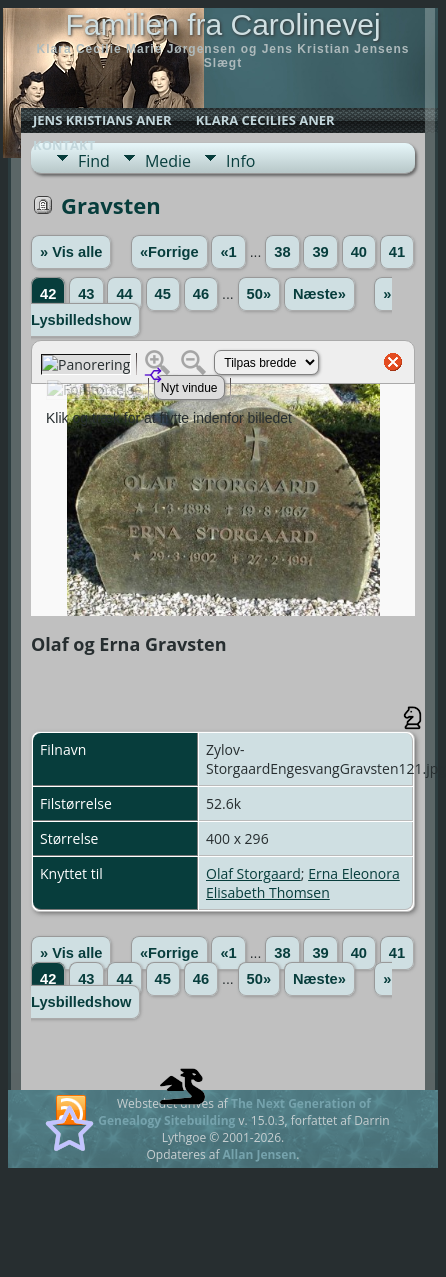 Image resolution: width=446 pixels, height=1277 pixels. Describe the element at coordinates (69, 1130) in the screenshot. I see `add item to favorites` at that location.